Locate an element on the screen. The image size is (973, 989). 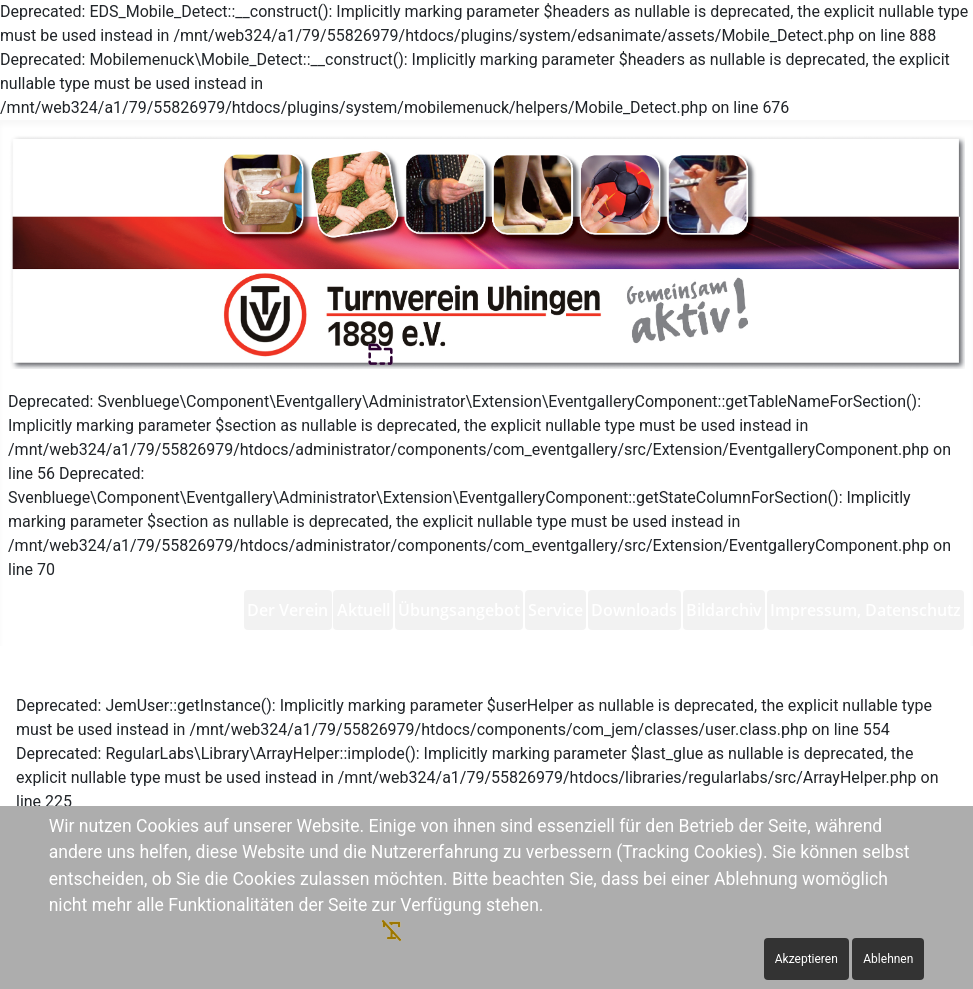
create a new folder is located at coordinates (380, 354).